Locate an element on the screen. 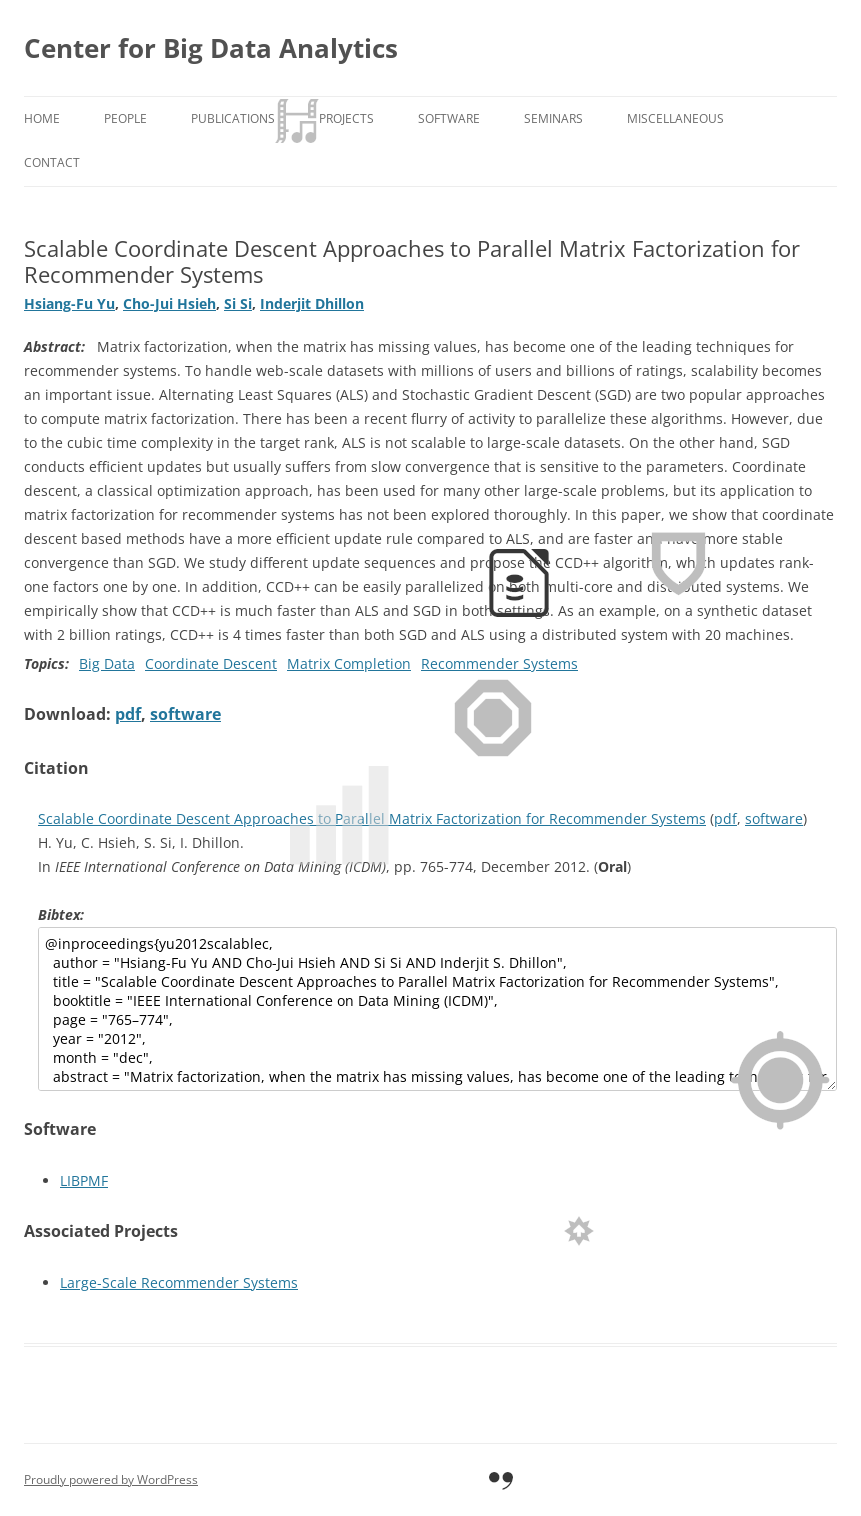 This screenshot has height=1516, width=861. find my current location on the map is located at coordinates (783, 1083).